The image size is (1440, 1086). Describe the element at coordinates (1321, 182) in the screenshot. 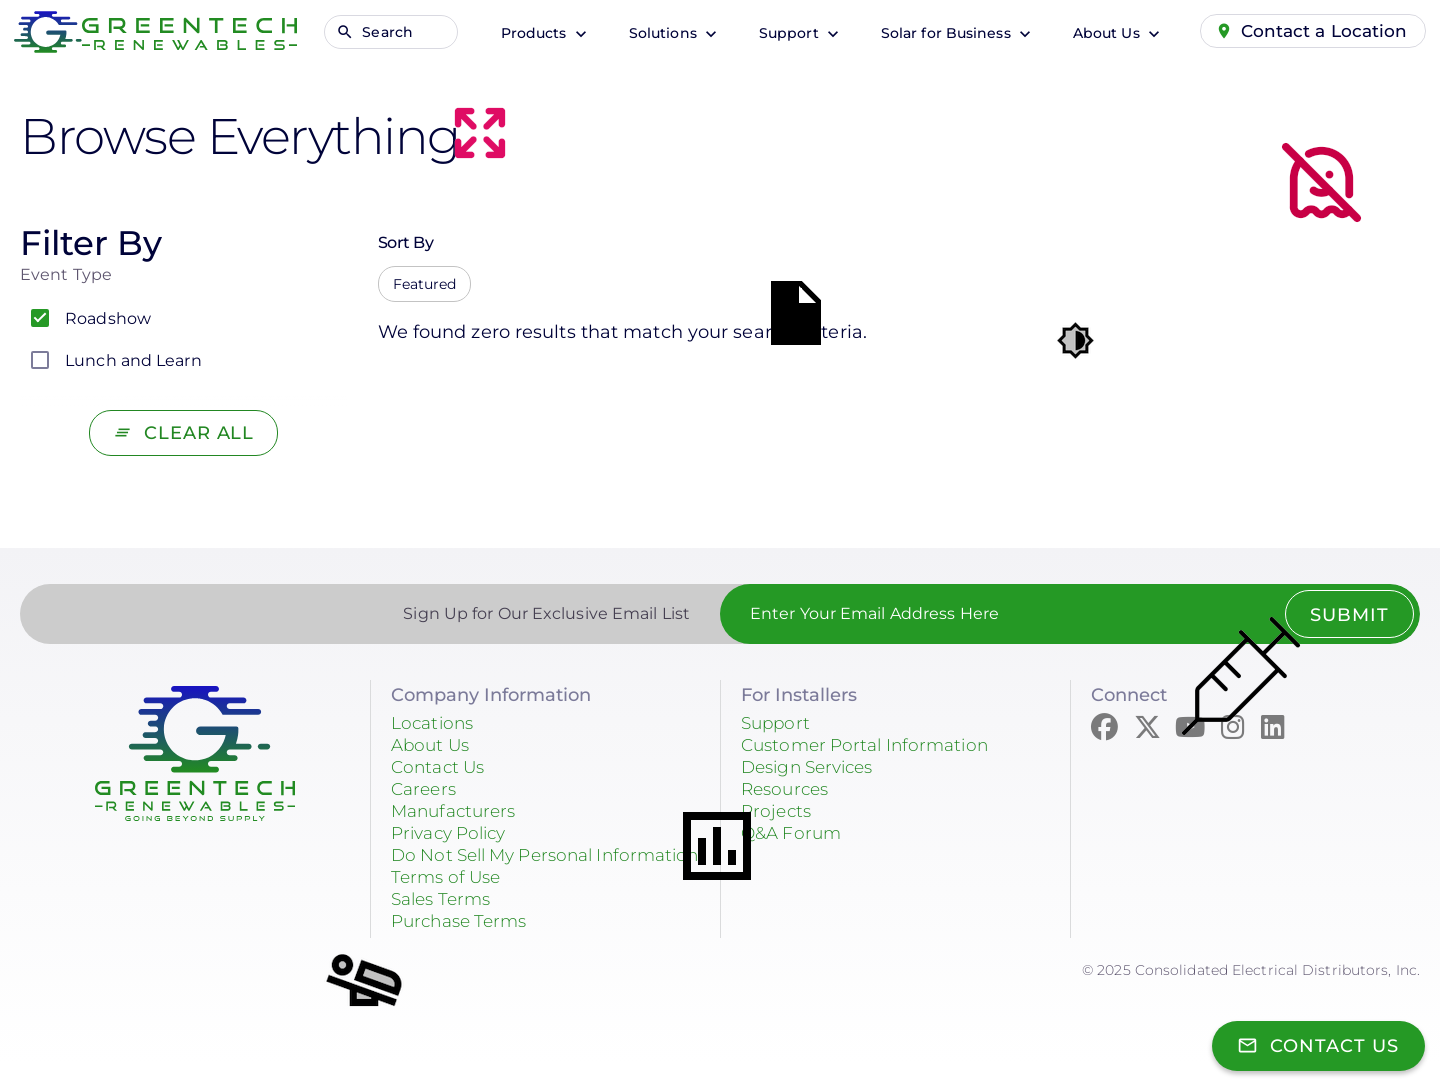

I see `disable ghost mode or incognito browsing` at that location.